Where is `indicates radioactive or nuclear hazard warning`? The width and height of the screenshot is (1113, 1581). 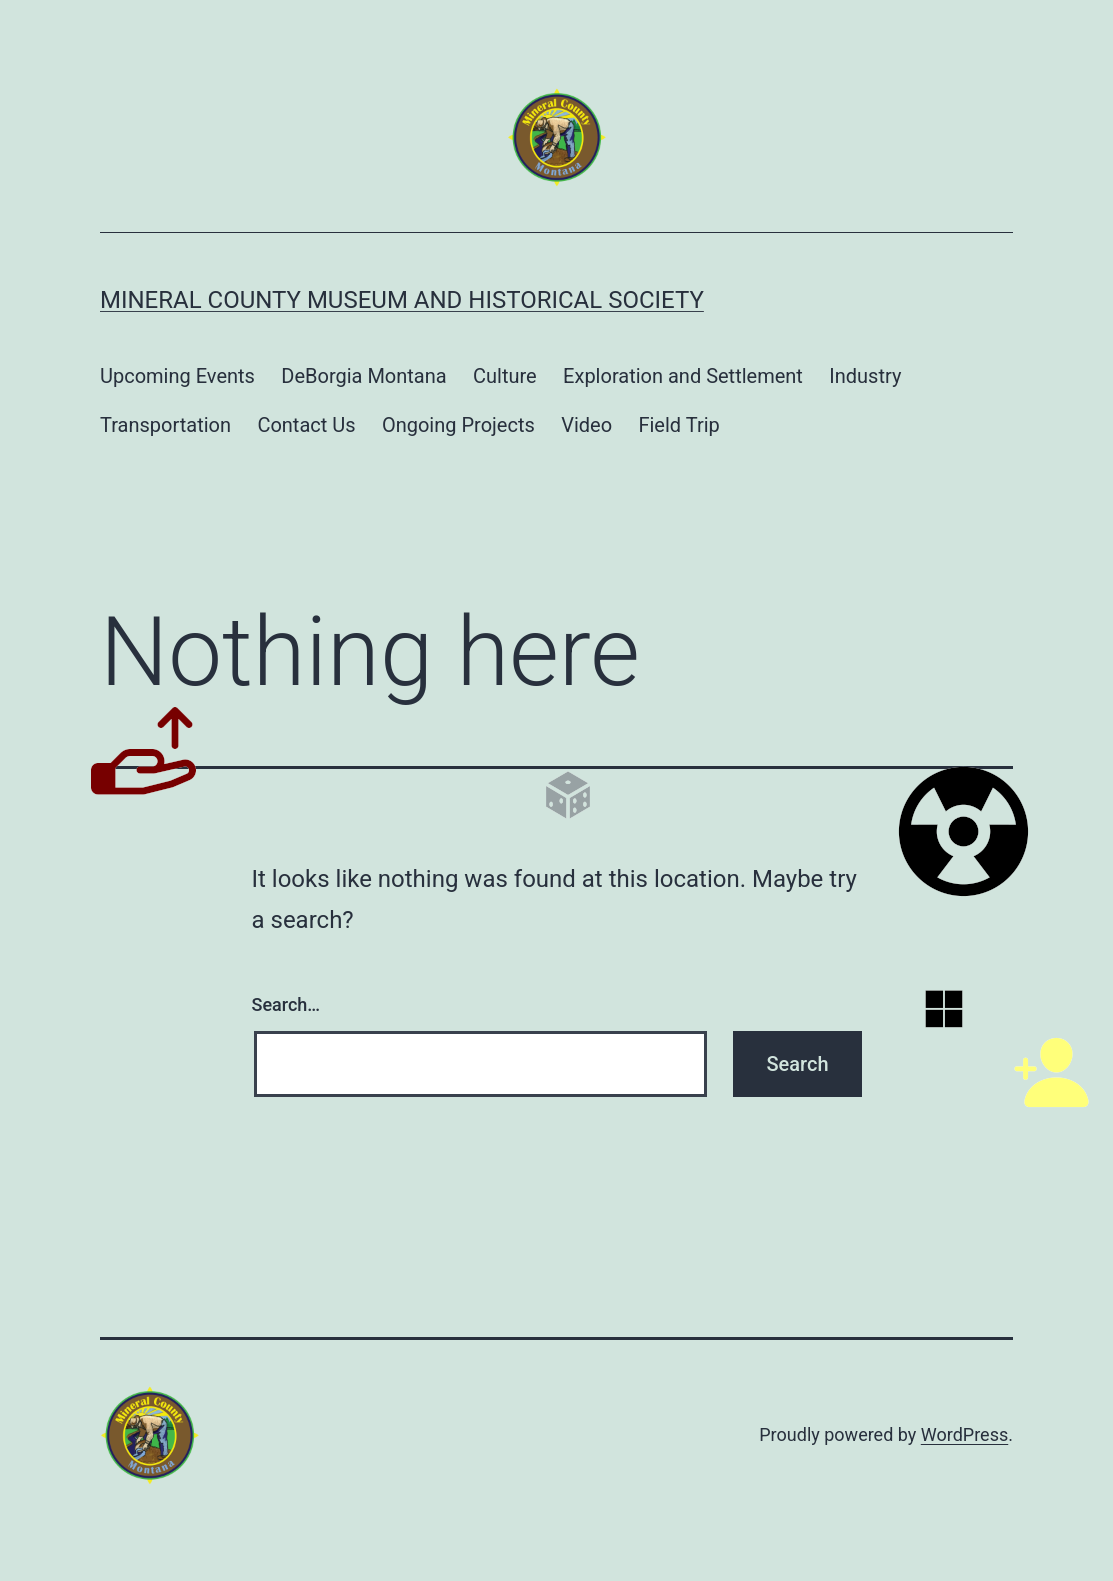 indicates radioactive or nuclear hazard warning is located at coordinates (963, 831).